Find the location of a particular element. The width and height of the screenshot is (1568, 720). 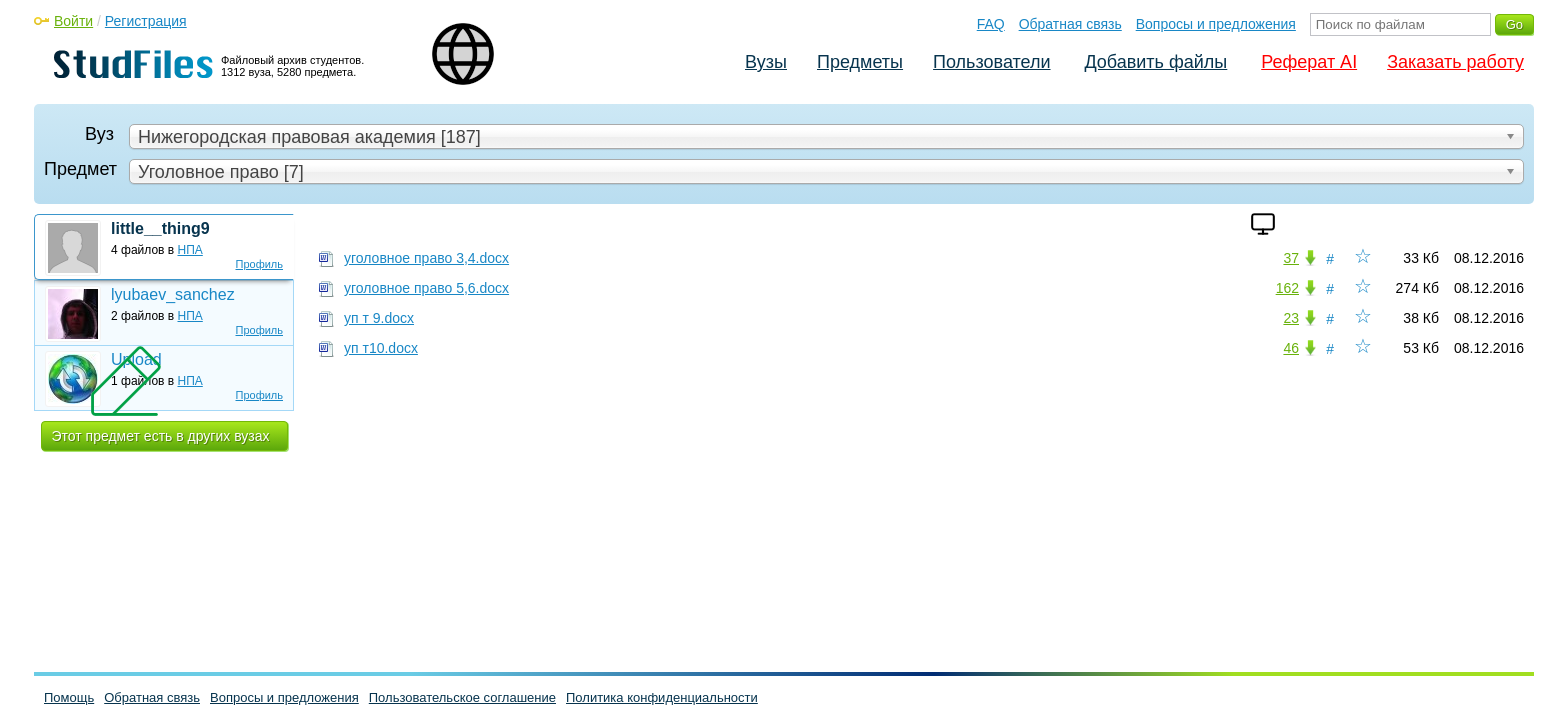

access website or browse the internet is located at coordinates (463, 54).